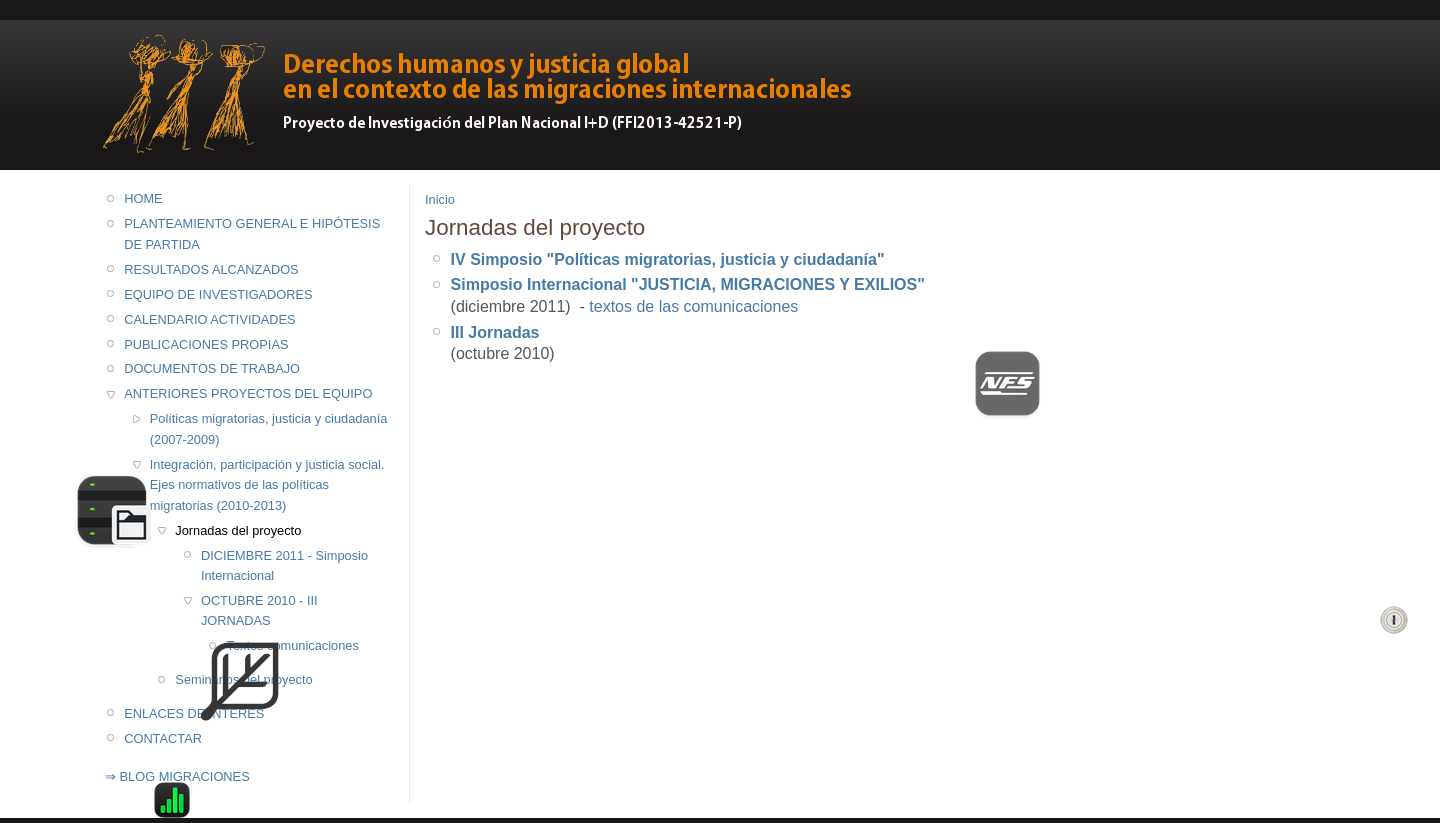  I want to click on open apple numbers spreadsheet app, so click(172, 800).